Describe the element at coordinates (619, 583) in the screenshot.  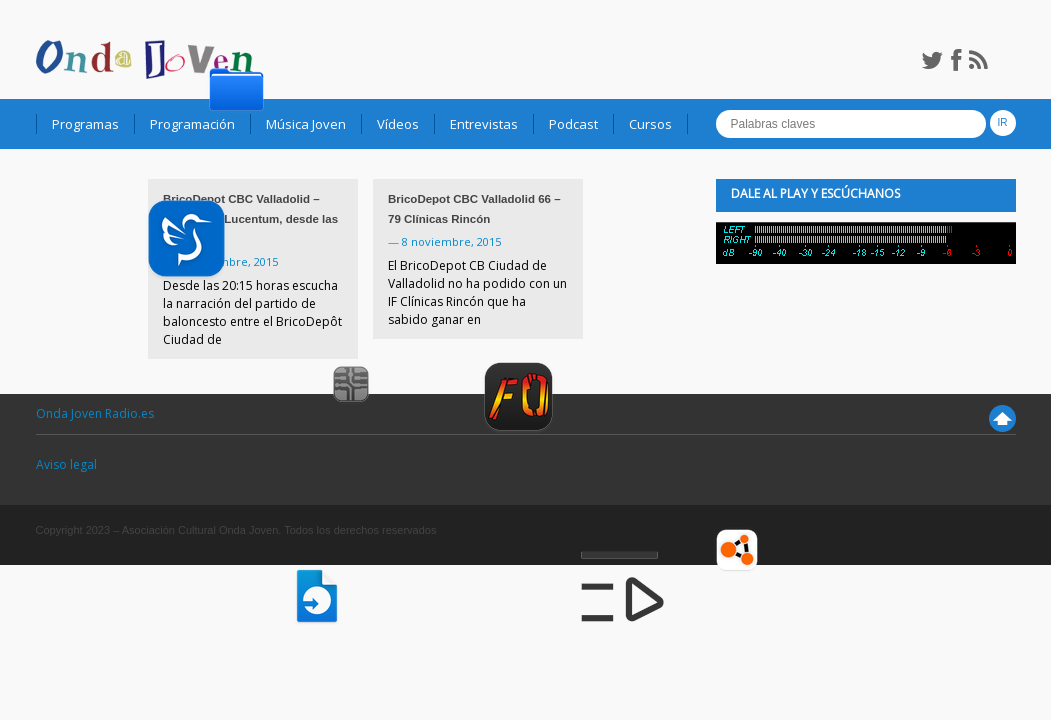
I see `view or manage the play queue` at that location.